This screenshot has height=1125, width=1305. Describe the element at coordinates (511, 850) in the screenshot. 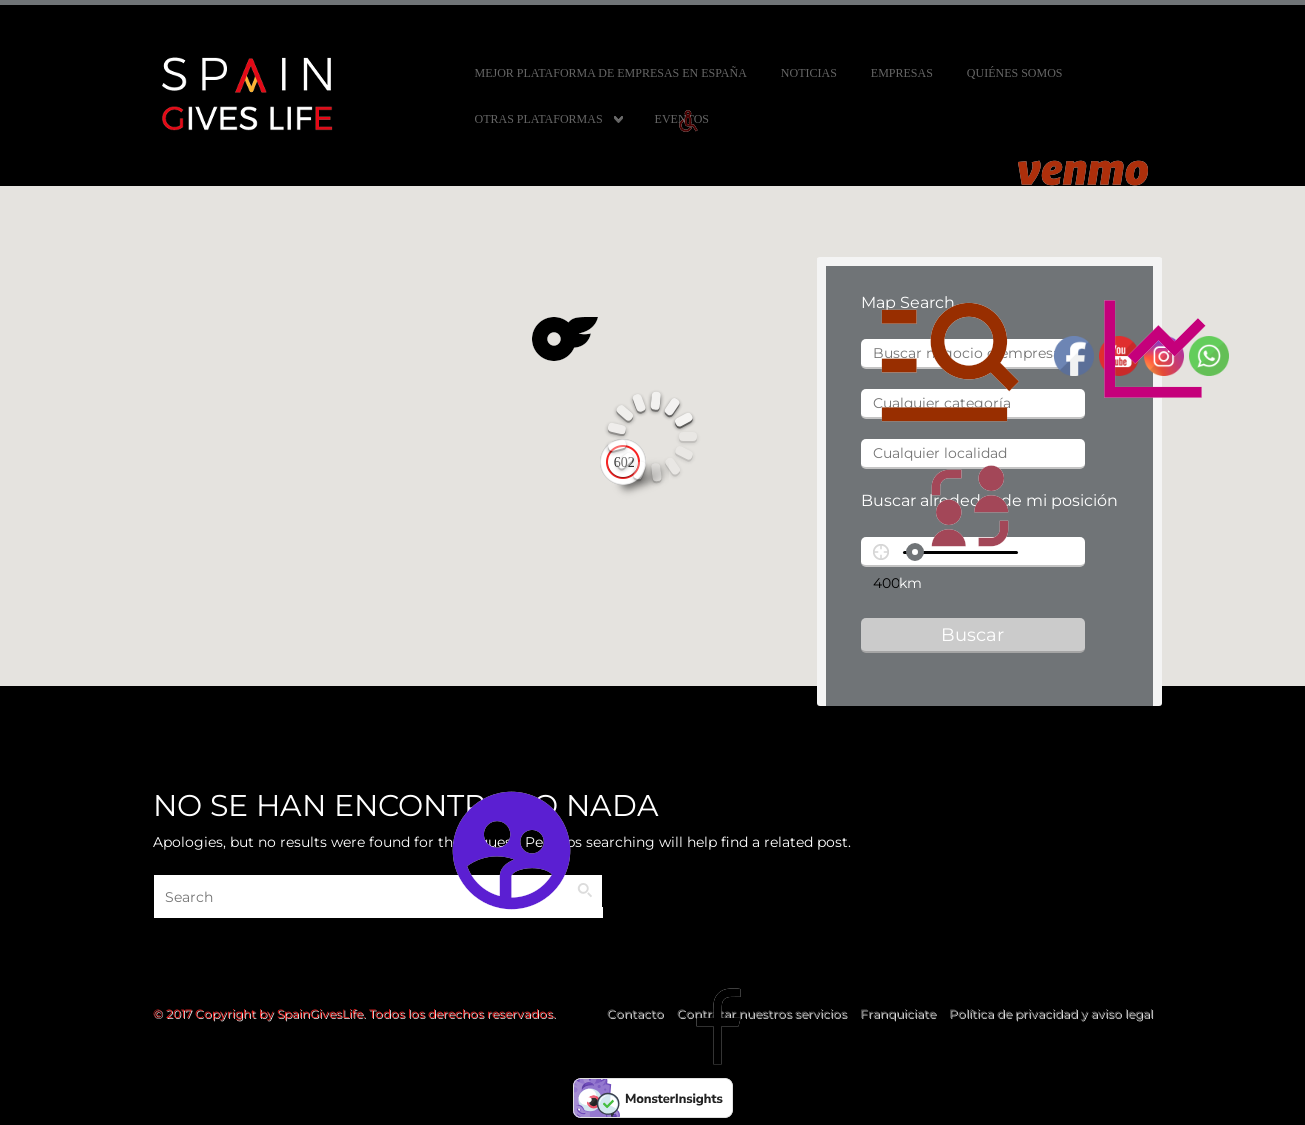

I see `view group members or team` at that location.